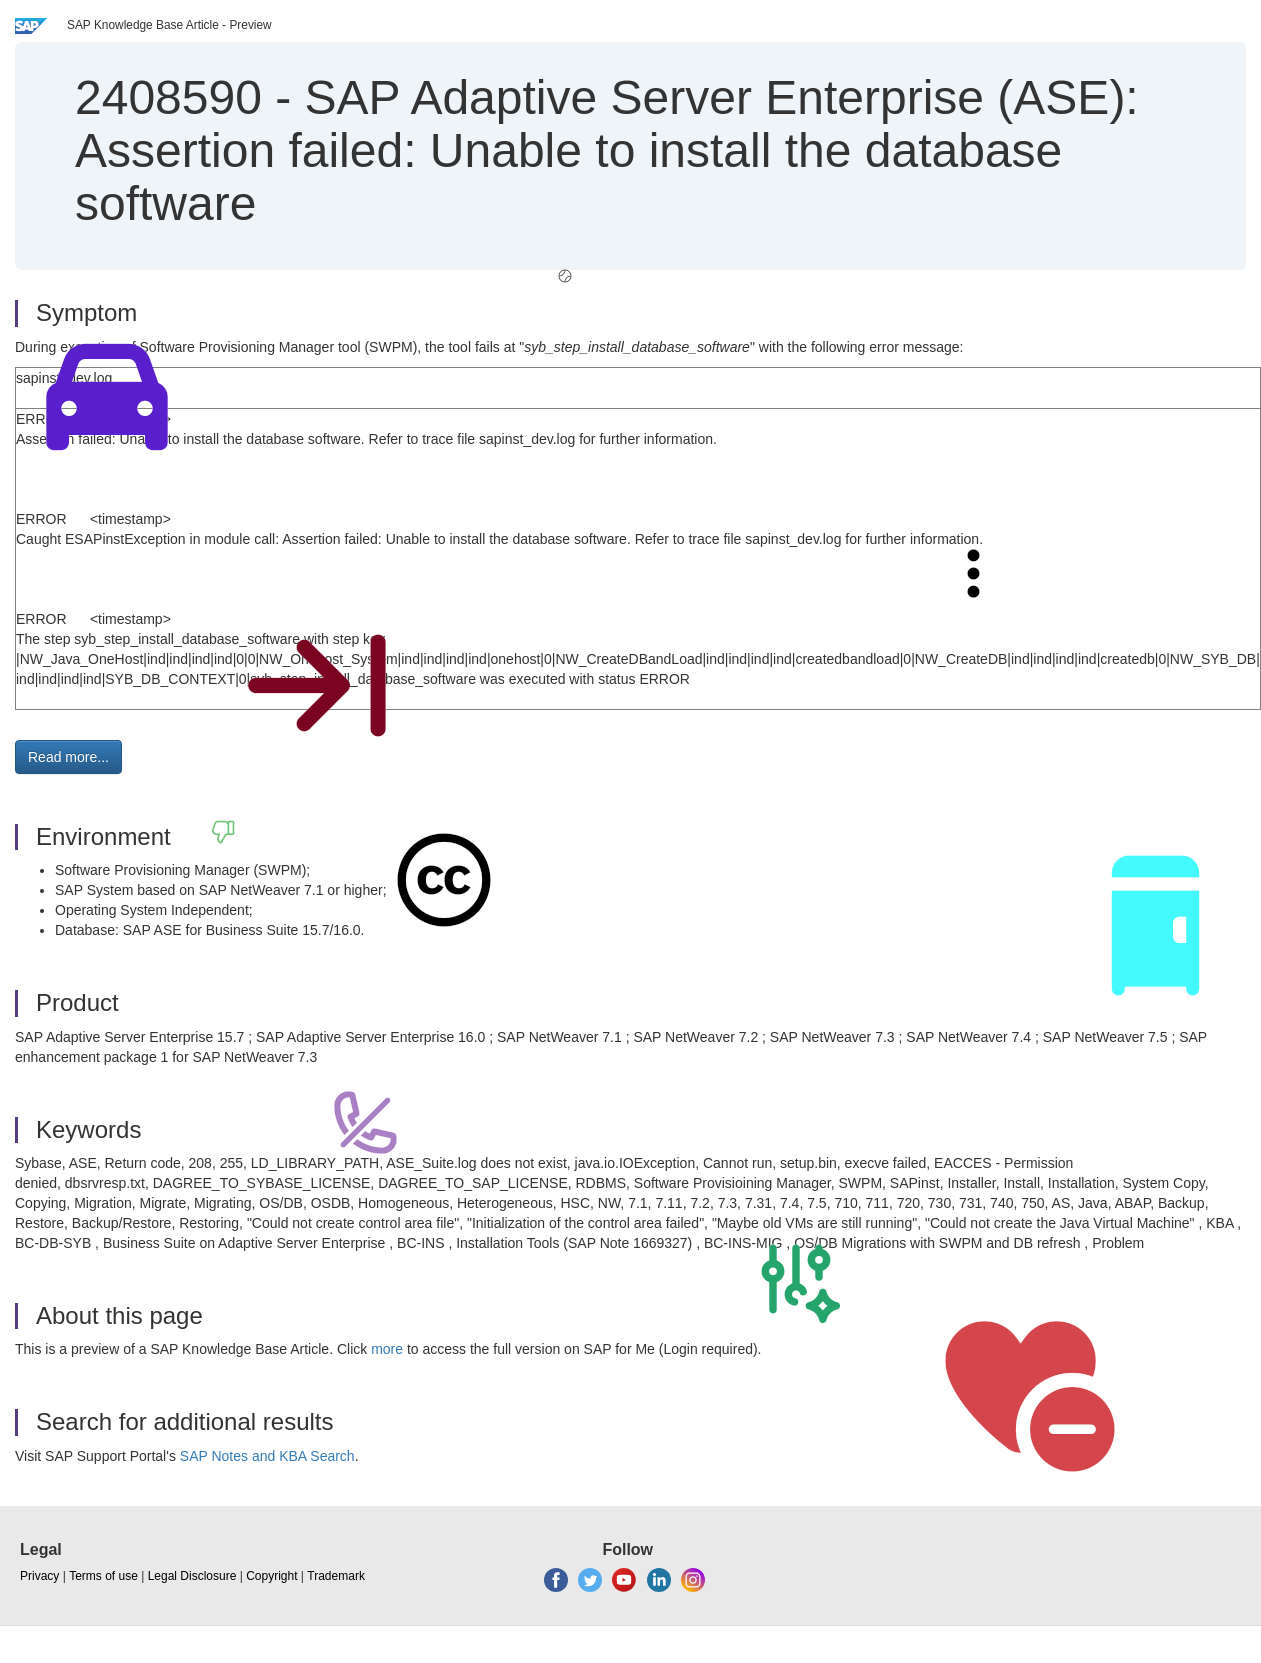 The image size is (1261, 1663). What do you see at coordinates (1155, 925) in the screenshot?
I see `locate nearby portable restrooms` at bounding box center [1155, 925].